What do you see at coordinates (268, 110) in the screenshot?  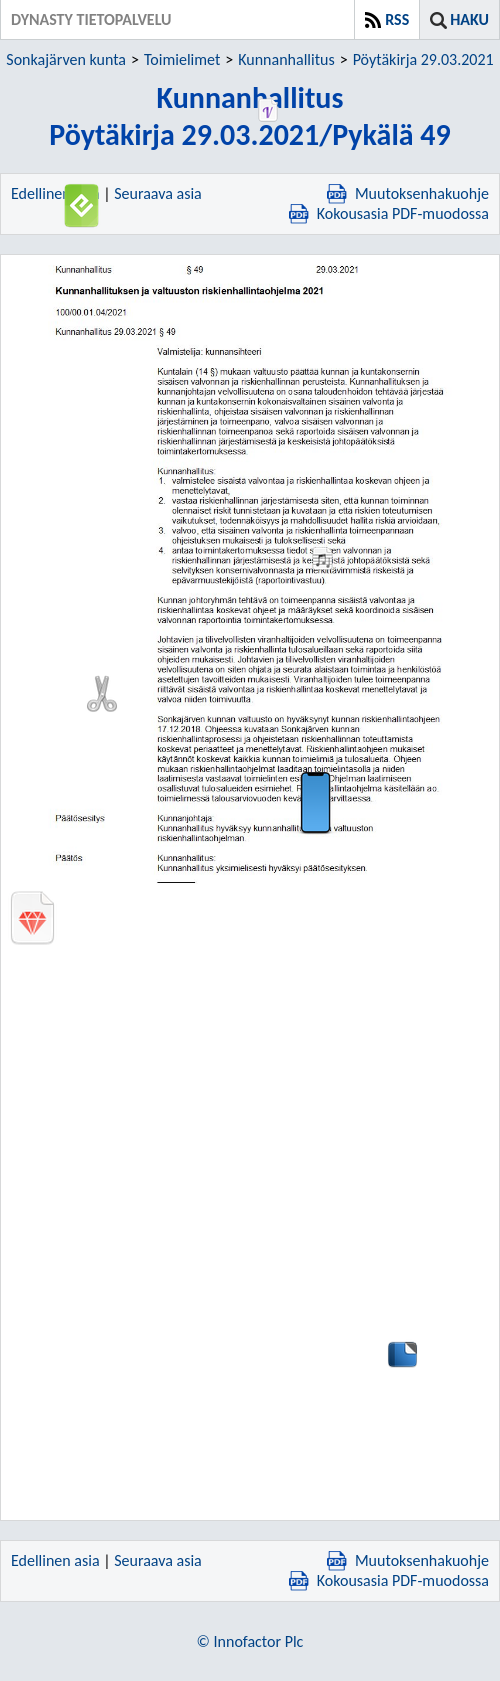 I see `vala source code file` at bounding box center [268, 110].